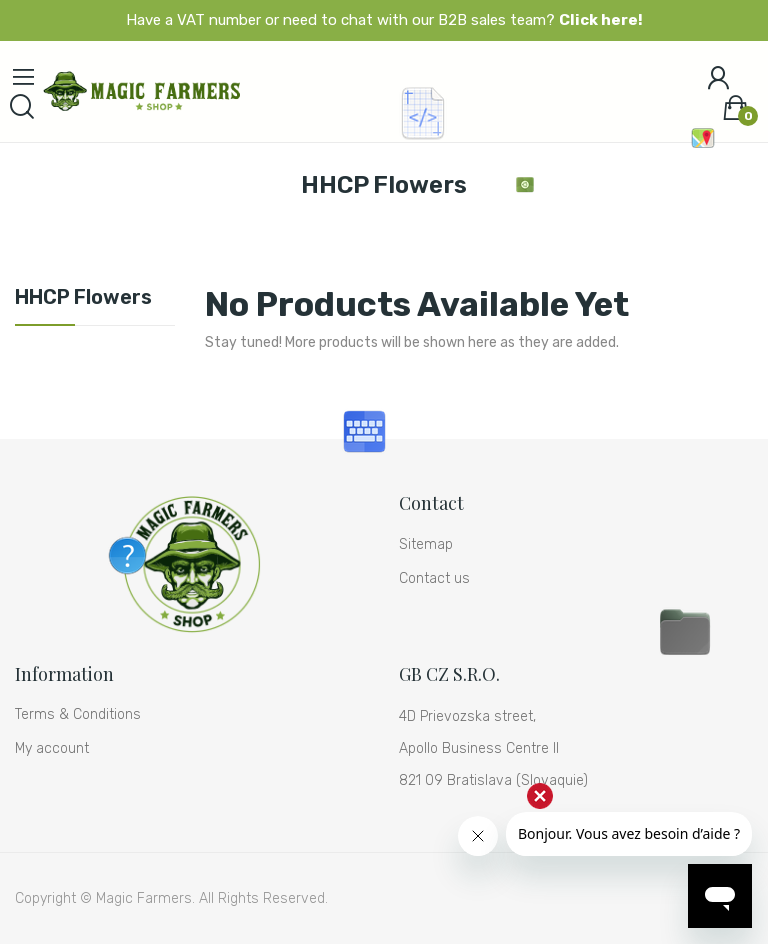 Image resolution: width=768 pixels, height=944 pixels. Describe the element at coordinates (685, 632) in the screenshot. I see `open folder to view contents` at that location.